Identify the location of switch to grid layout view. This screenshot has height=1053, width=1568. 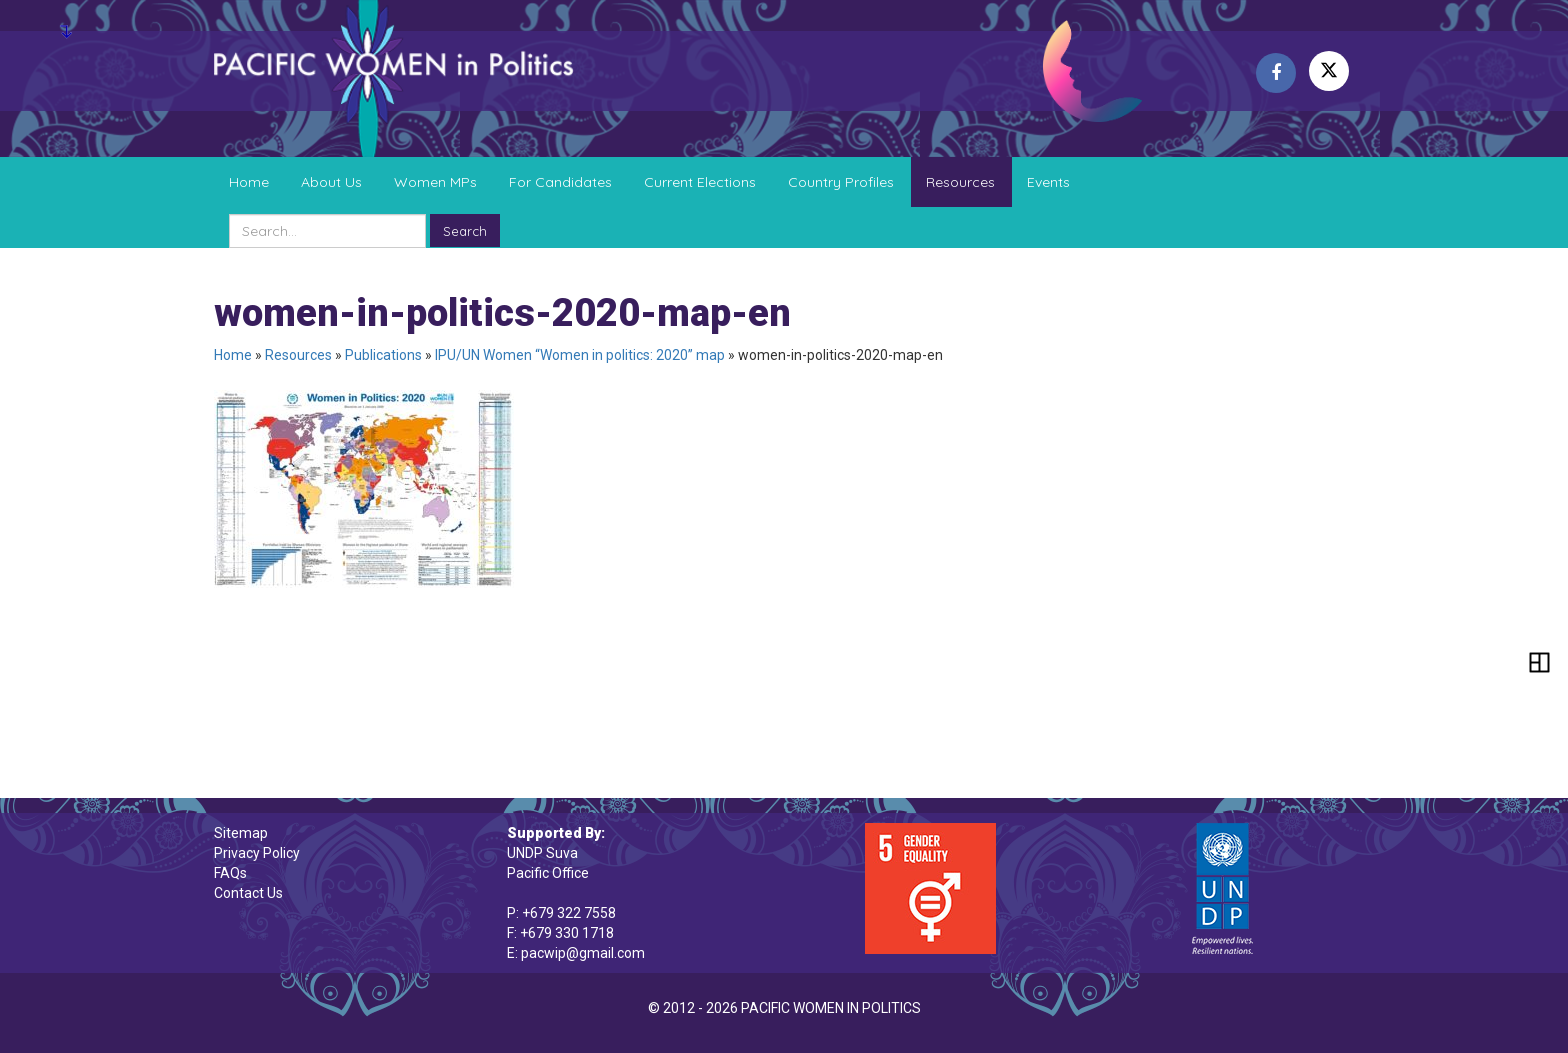
(1539, 662).